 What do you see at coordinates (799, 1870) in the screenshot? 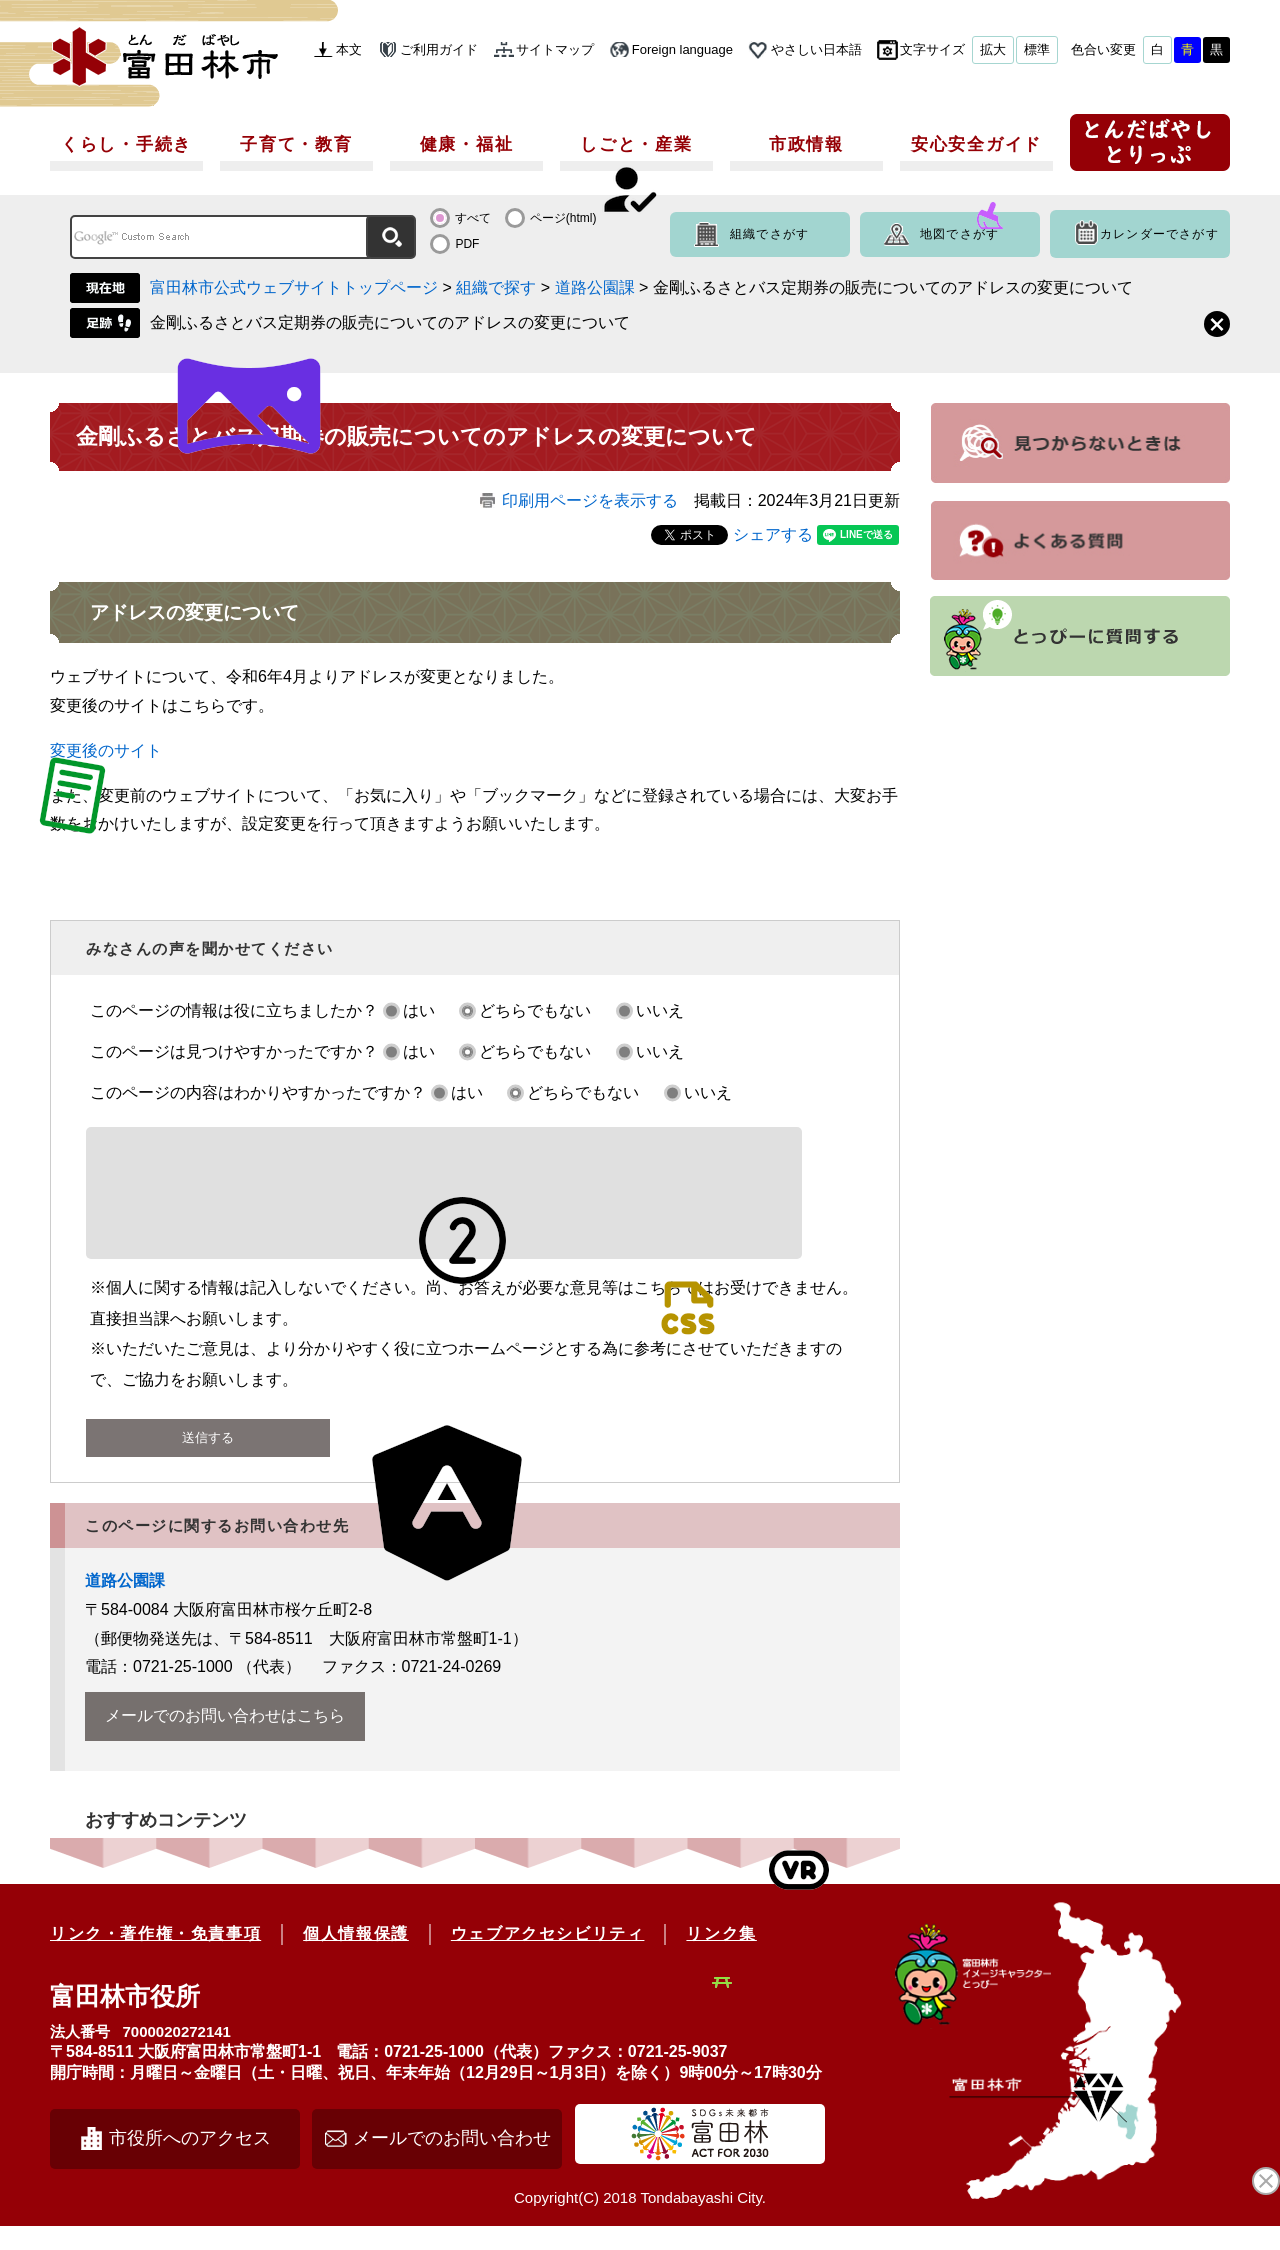
I see `access virtual reality mode or settings` at bounding box center [799, 1870].